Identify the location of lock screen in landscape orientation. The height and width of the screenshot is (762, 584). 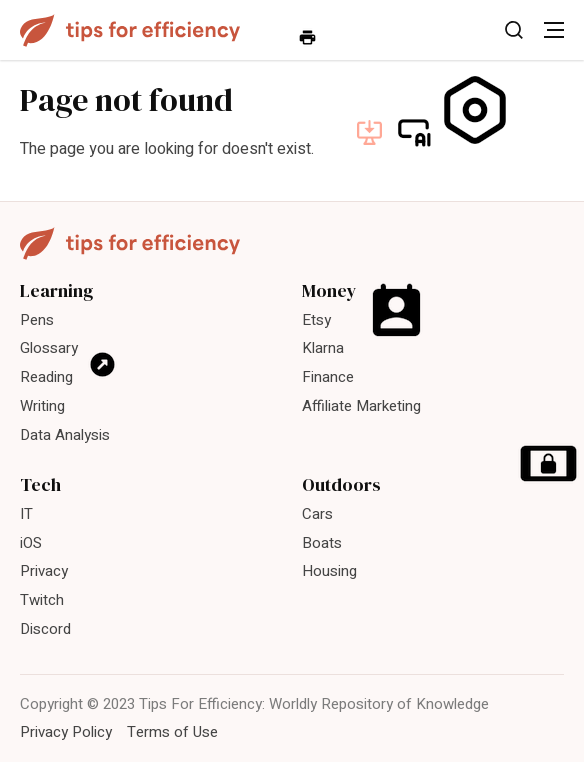
(548, 463).